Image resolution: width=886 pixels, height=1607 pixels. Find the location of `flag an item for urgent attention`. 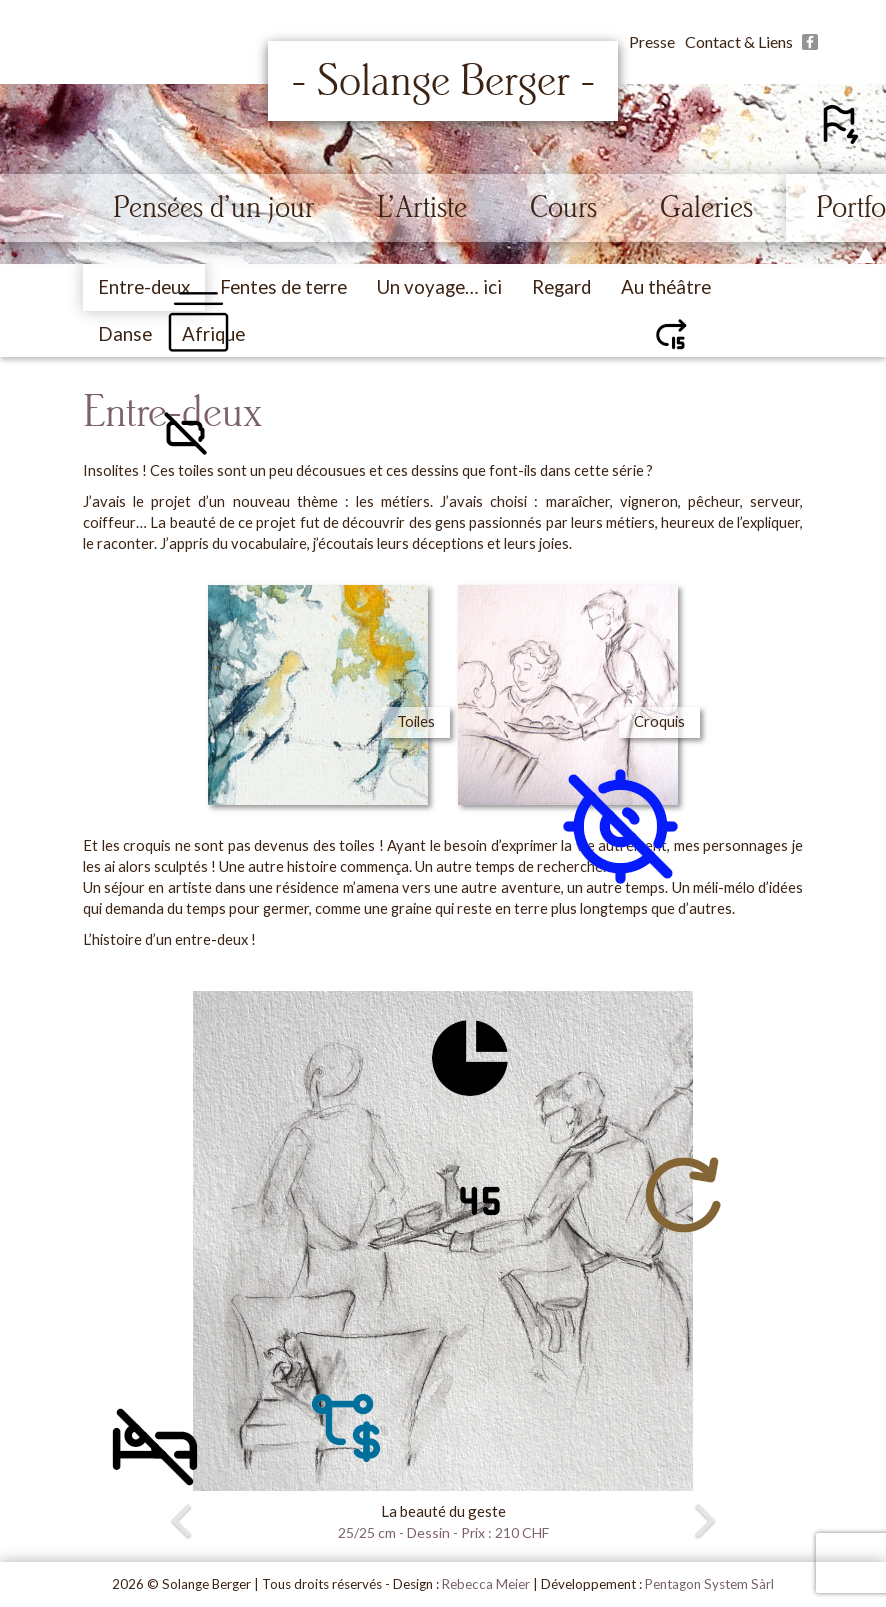

flag an item for urgent attention is located at coordinates (839, 123).